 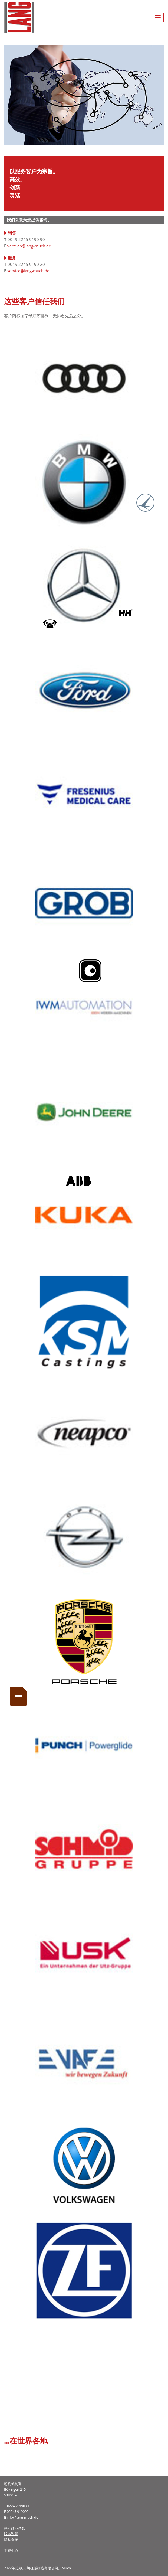 I want to click on pug template engine logo, so click(x=50, y=624).